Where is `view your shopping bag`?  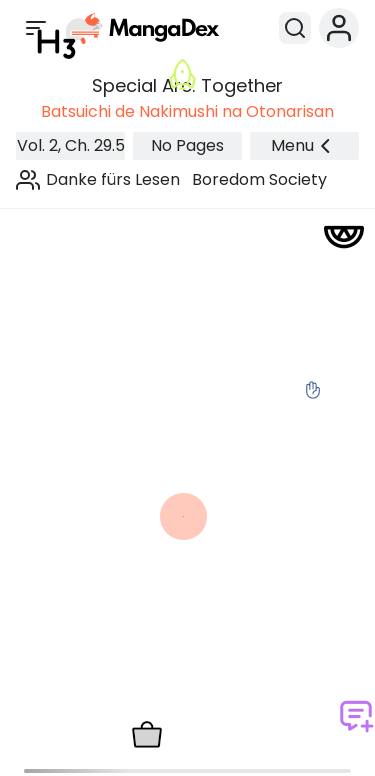
view your shopping bag is located at coordinates (147, 736).